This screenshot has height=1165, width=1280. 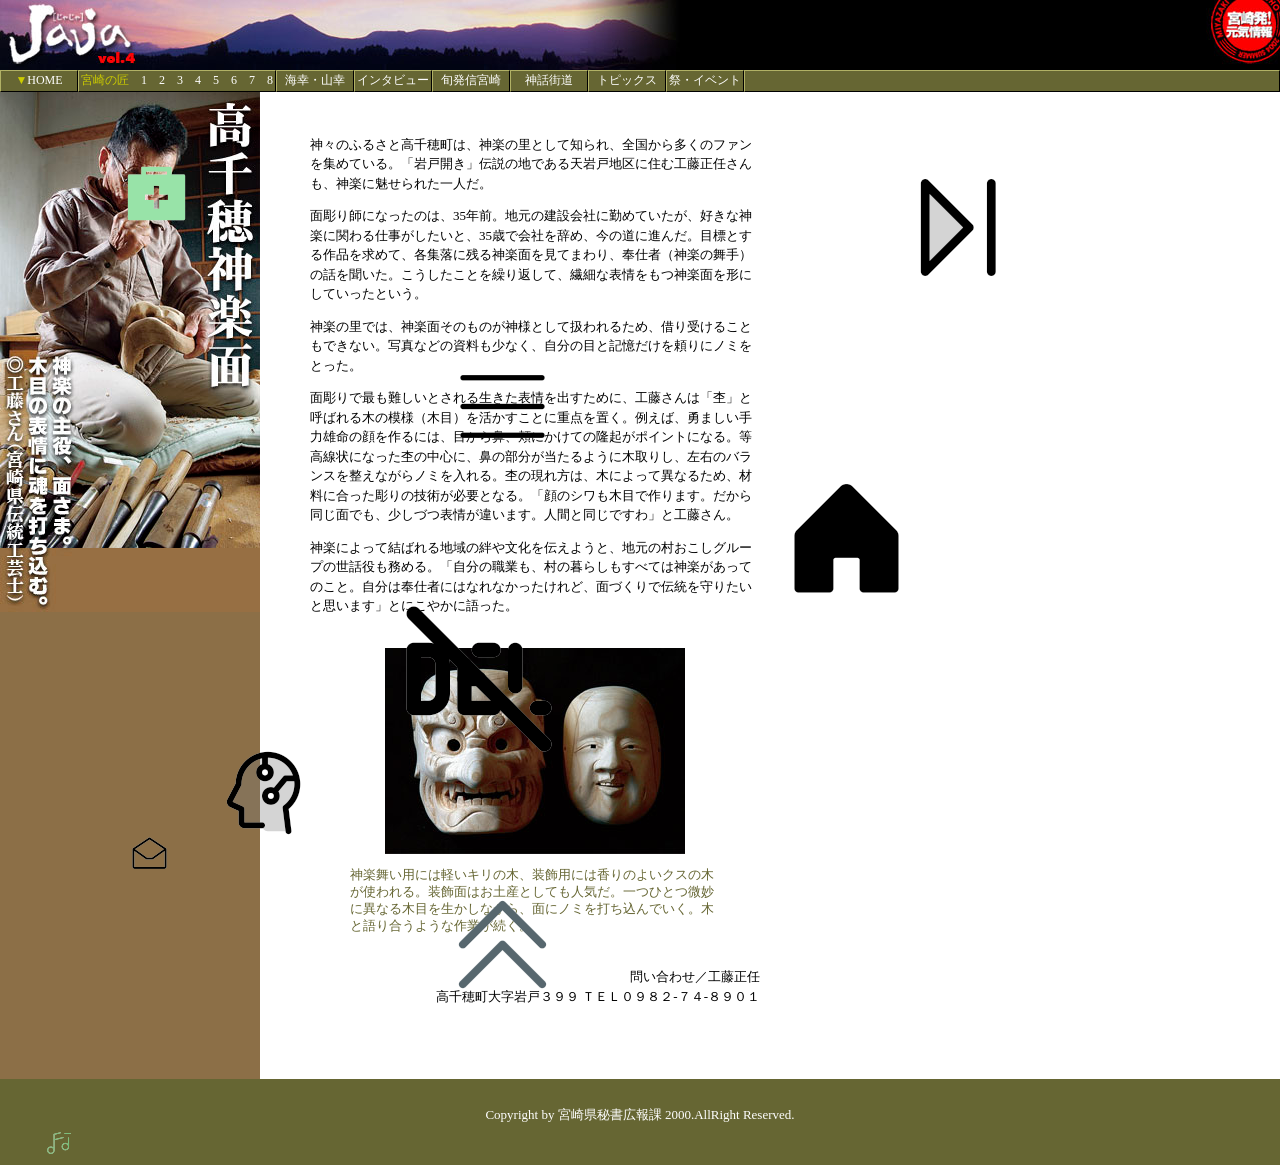 I want to click on navigate to home screen, so click(x=846, y=540).